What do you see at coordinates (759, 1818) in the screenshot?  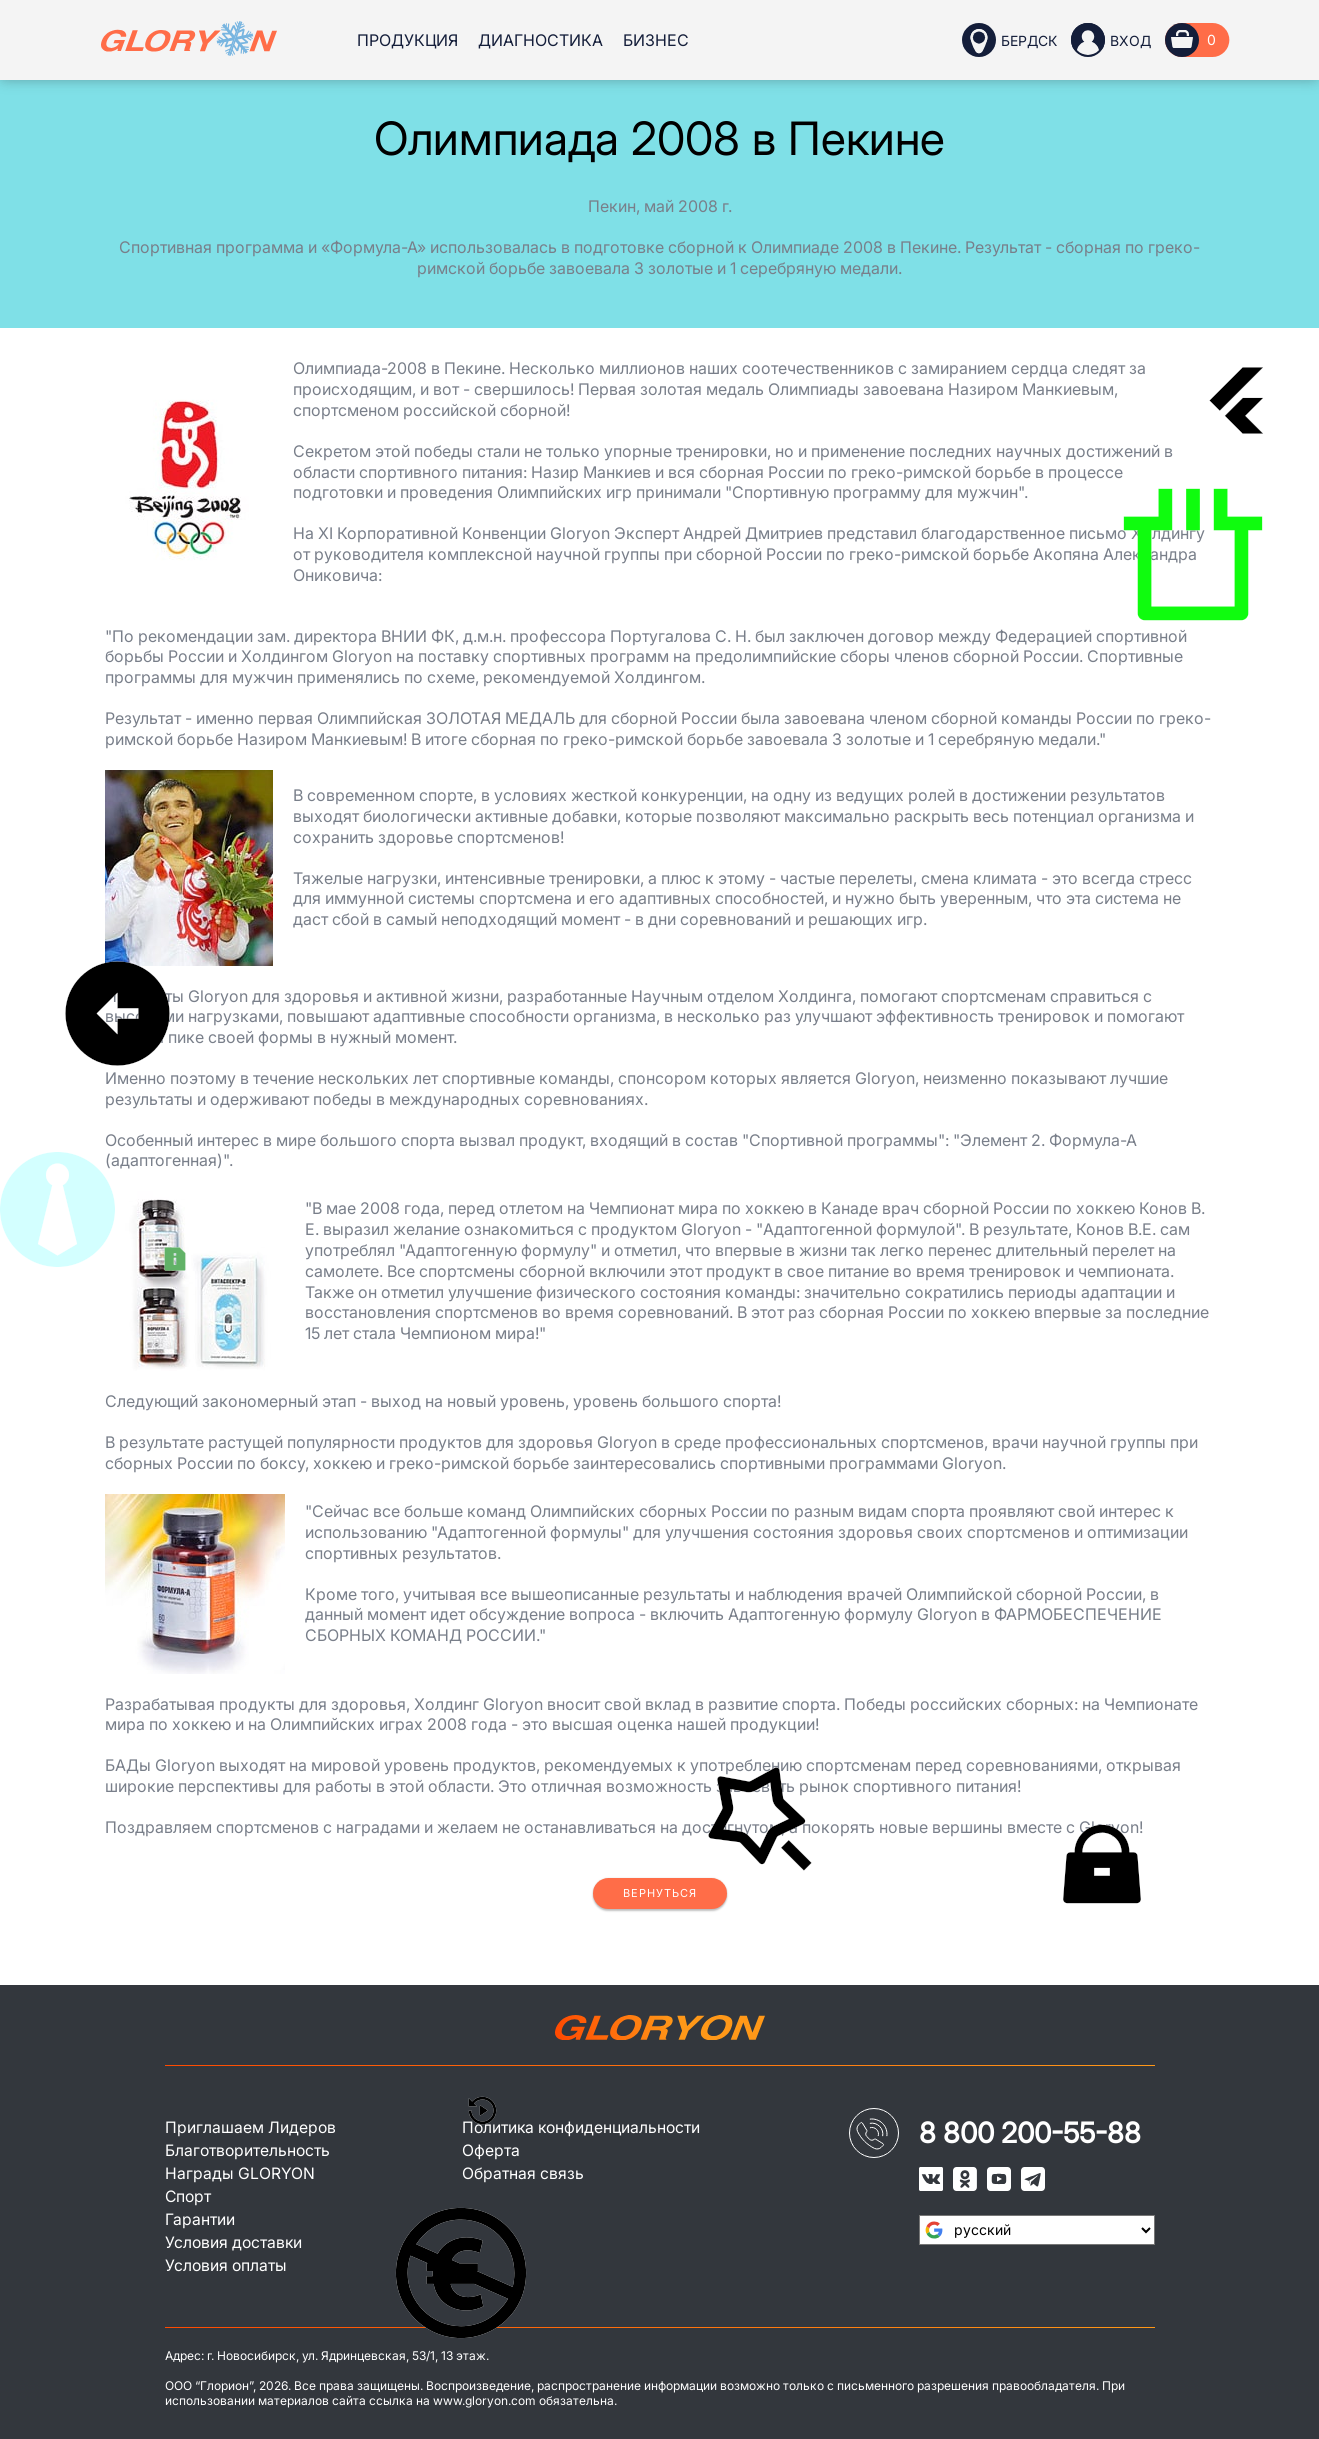 I see `apply magic or auto-enhance effects` at bounding box center [759, 1818].